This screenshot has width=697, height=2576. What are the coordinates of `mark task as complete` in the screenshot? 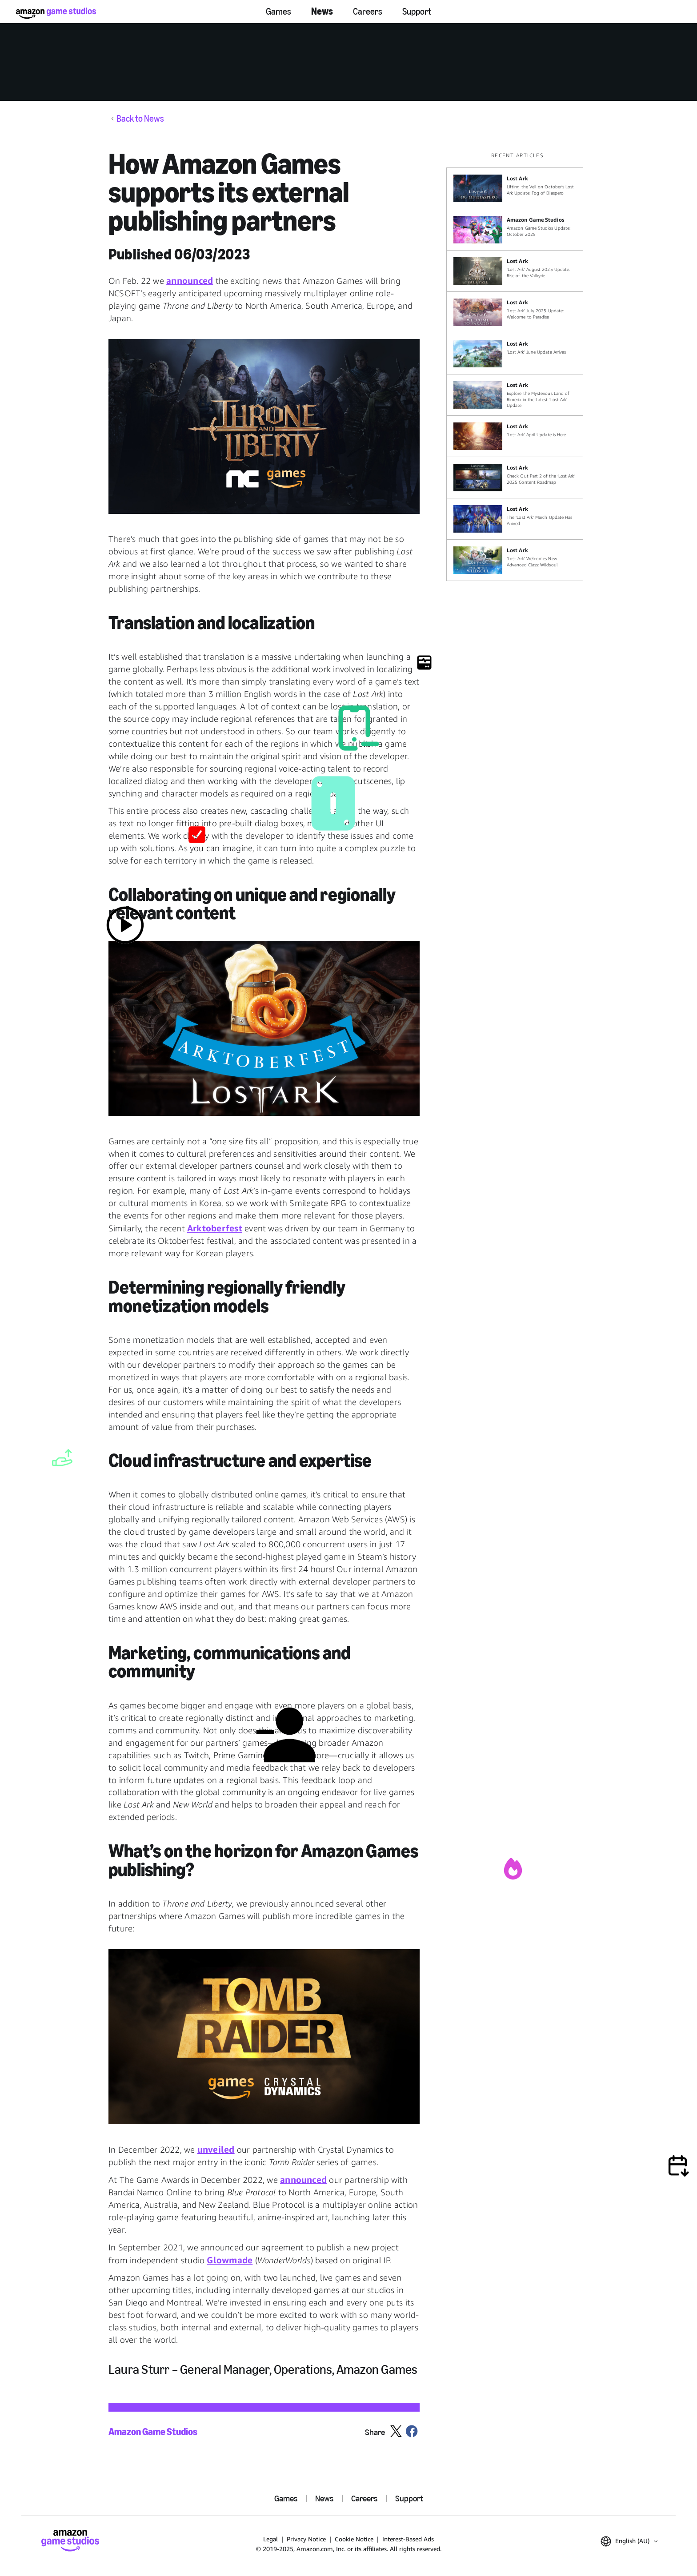 It's located at (197, 835).